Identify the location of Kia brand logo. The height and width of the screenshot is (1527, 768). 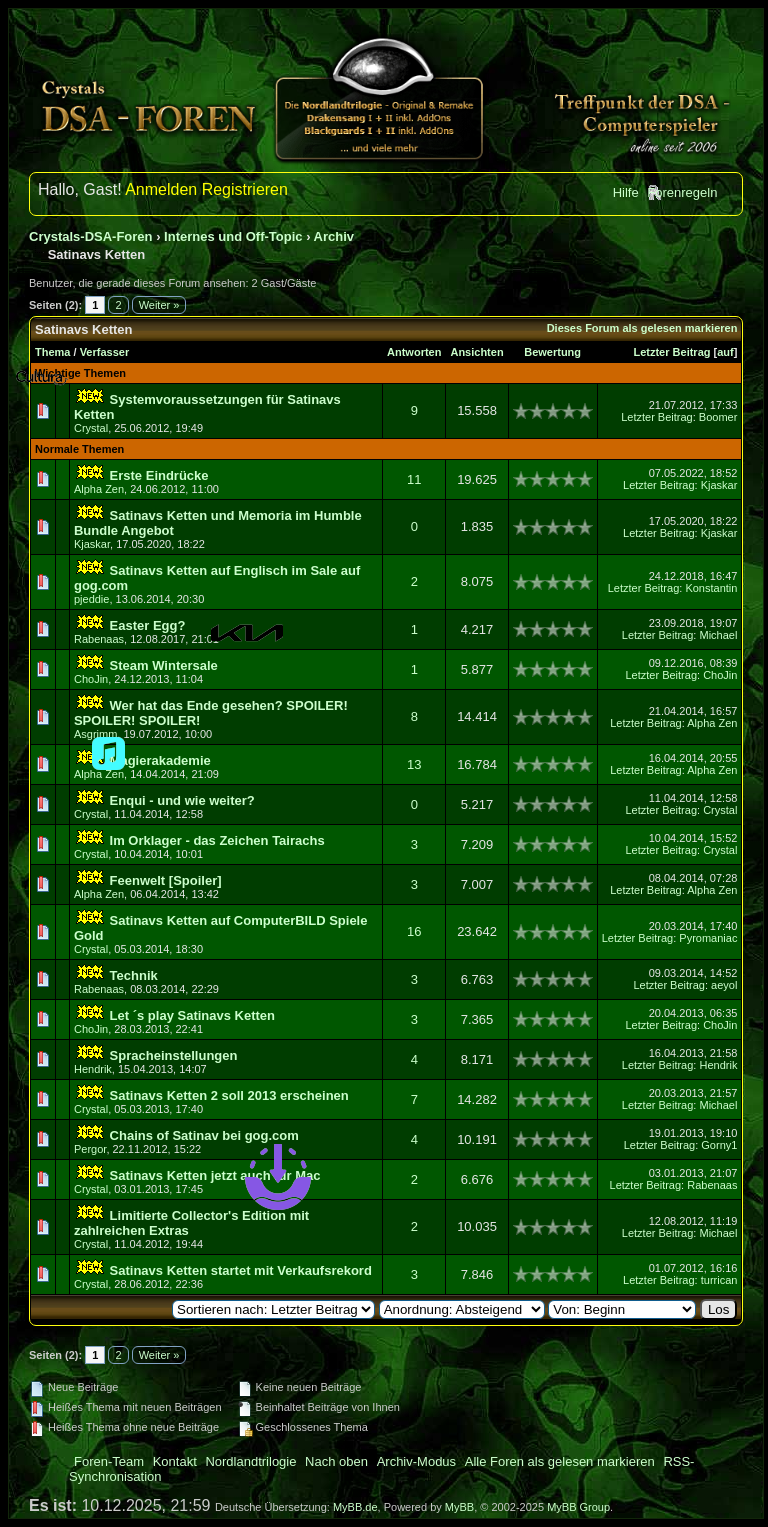
(247, 633).